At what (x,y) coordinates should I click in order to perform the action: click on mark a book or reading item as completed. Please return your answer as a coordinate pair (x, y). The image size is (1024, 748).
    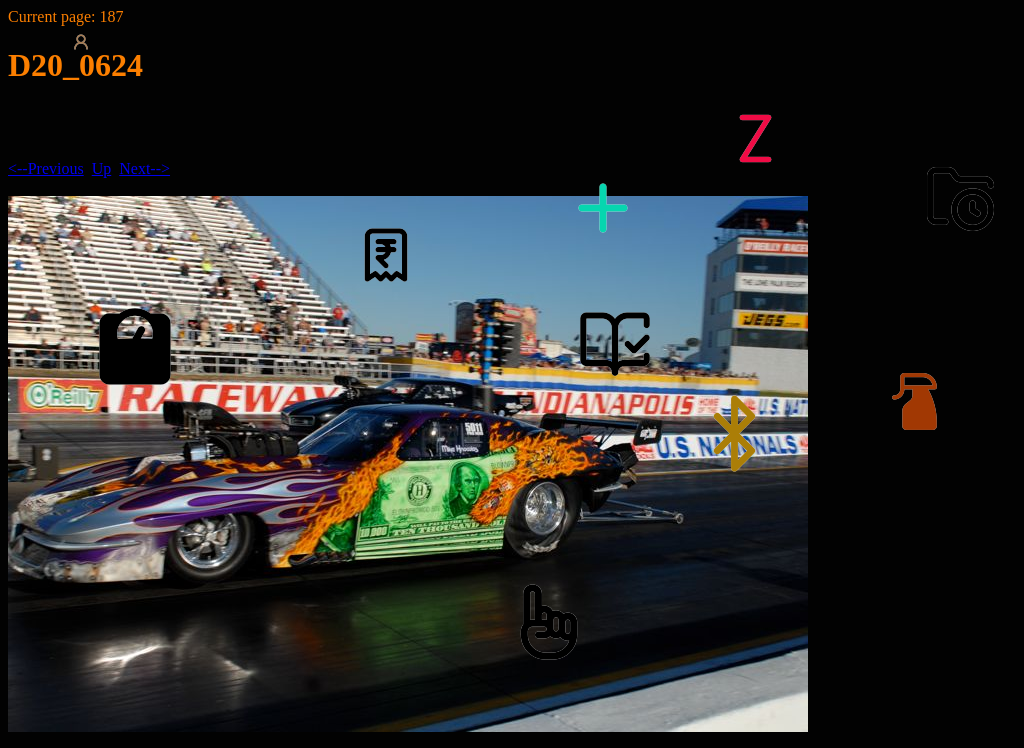
    Looking at the image, I should click on (615, 344).